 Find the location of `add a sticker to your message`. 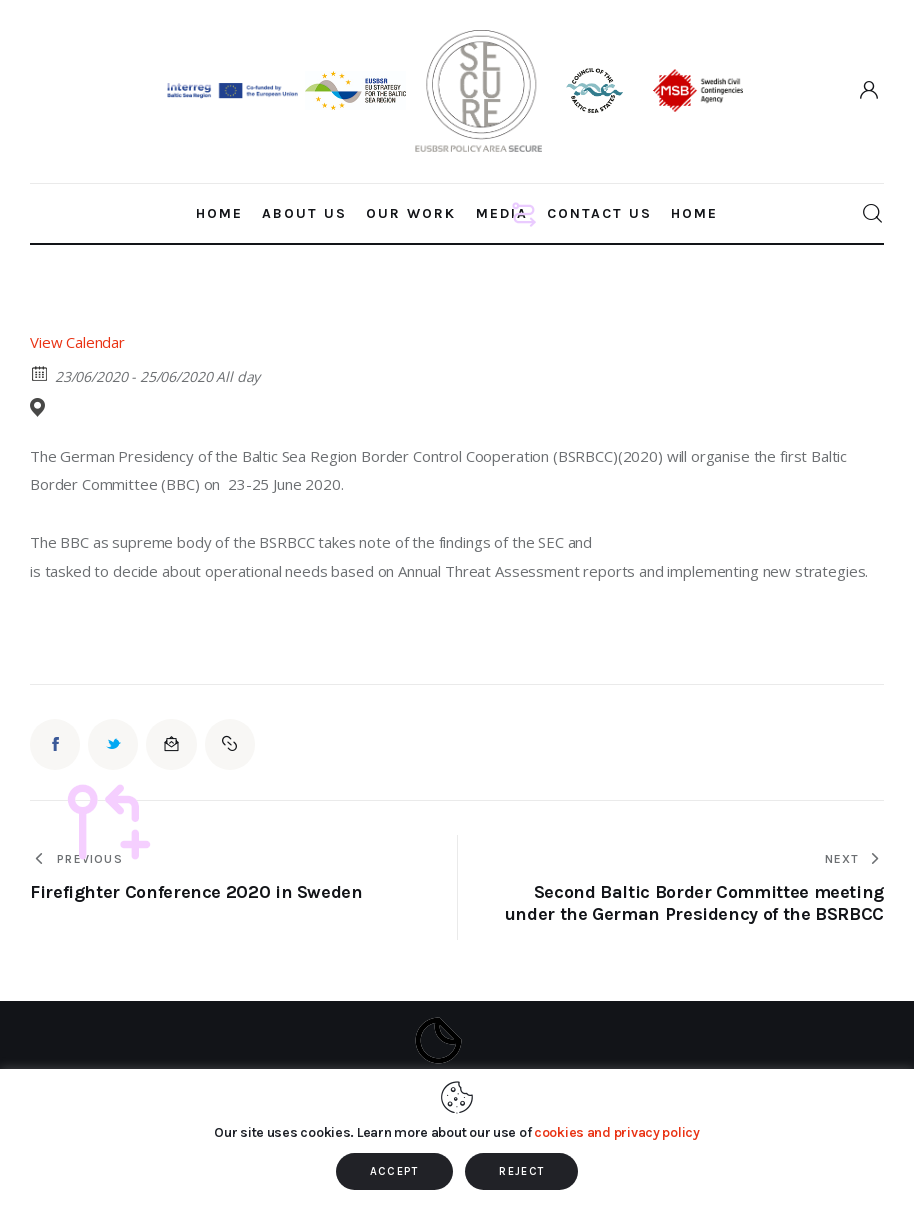

add a sticker to your message is located at coordinates (438, 1040).